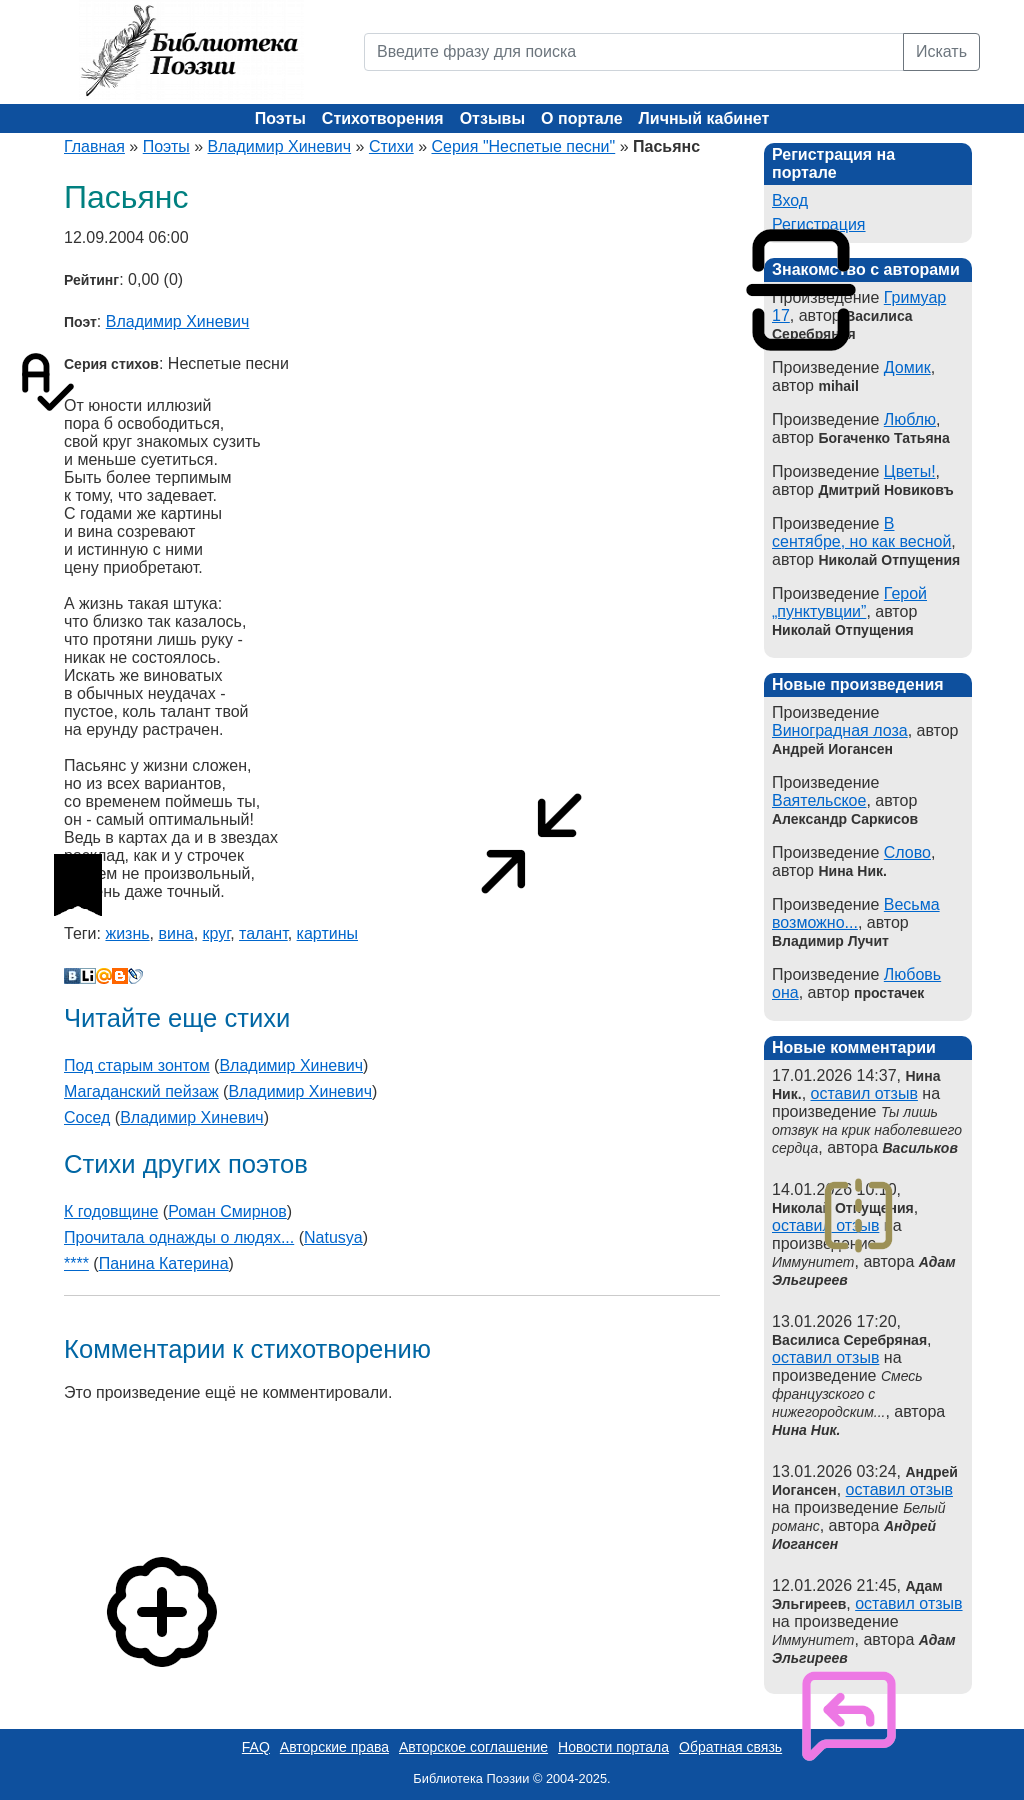 This screenshot has height=1800, width=1024. I want to click on reply to a message, so click(849, 1714).